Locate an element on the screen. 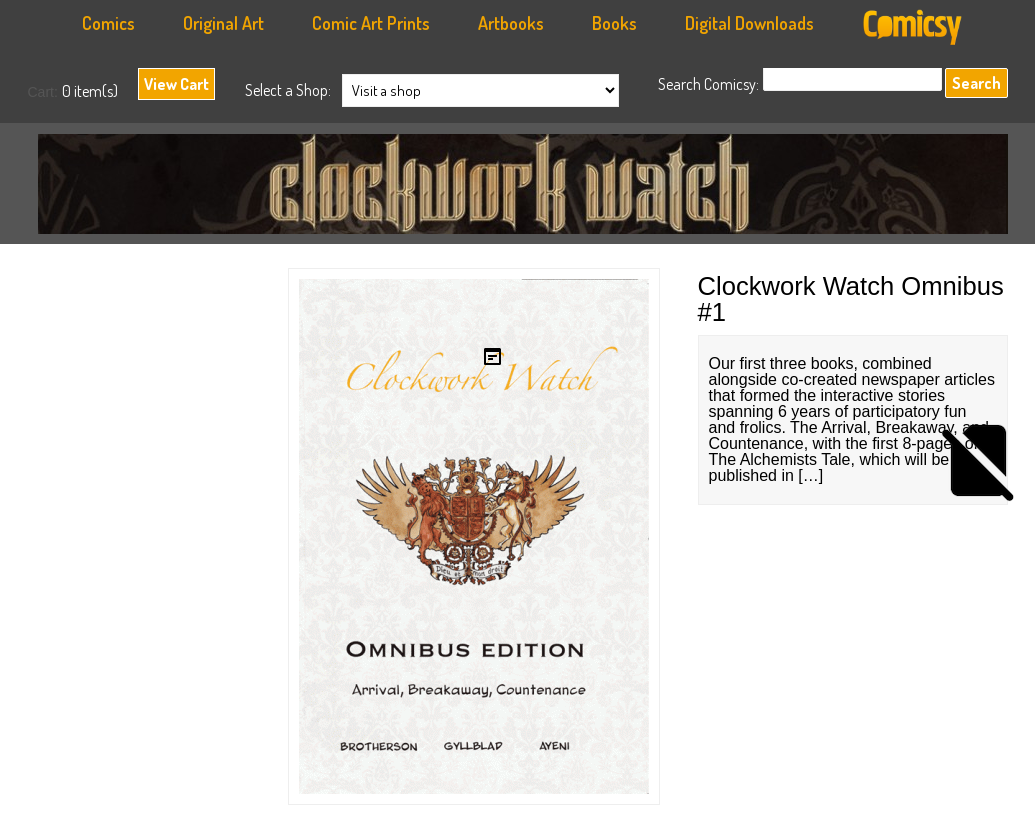 This screenshot has width=1035, height=837. open rich text editor is located at coordinates (492, 356).